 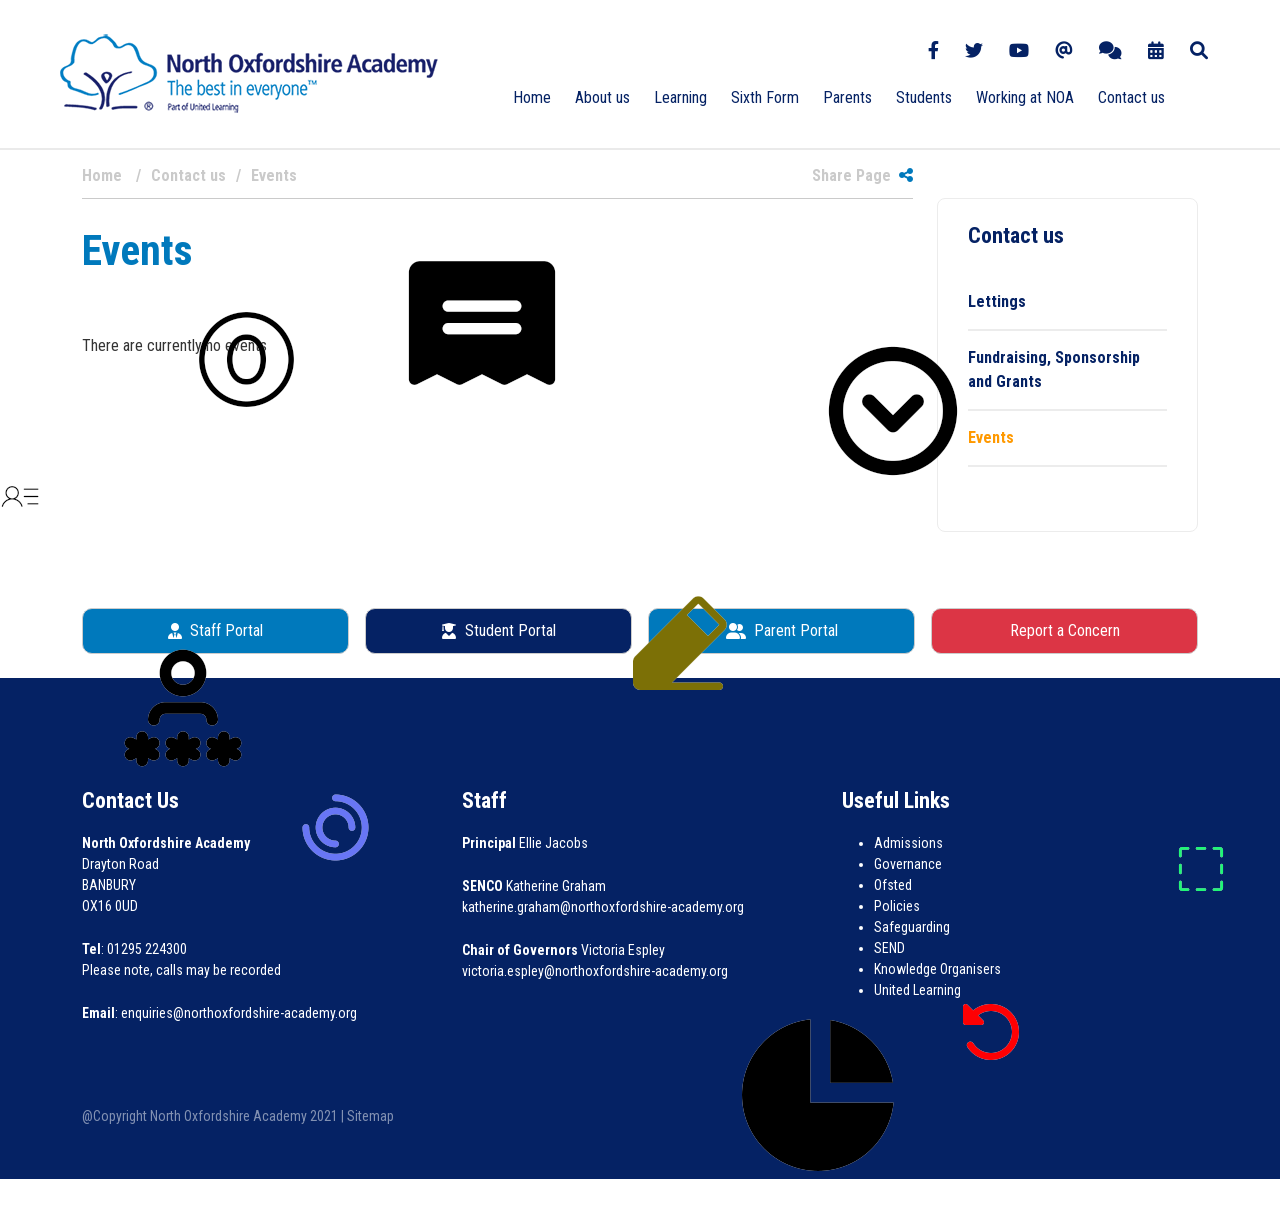 I want to click on edit text or content, so click(x=678, y=645).